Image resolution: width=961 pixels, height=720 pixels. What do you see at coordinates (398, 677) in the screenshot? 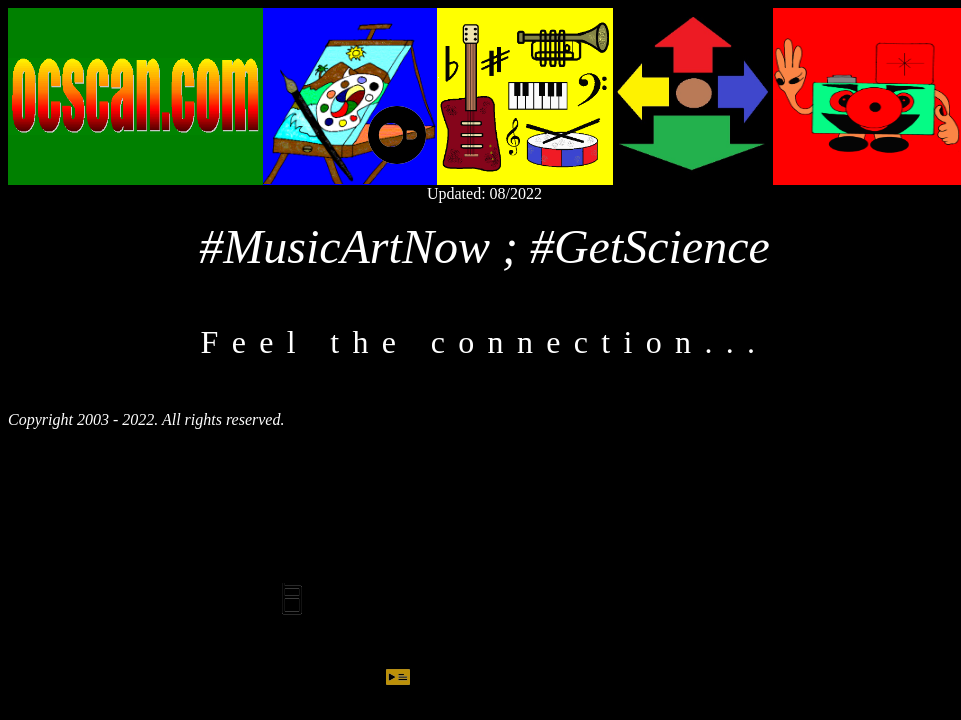
I see `PreMiD logo - indicates Discord rich presence integration` at bounding box center [398, 677].